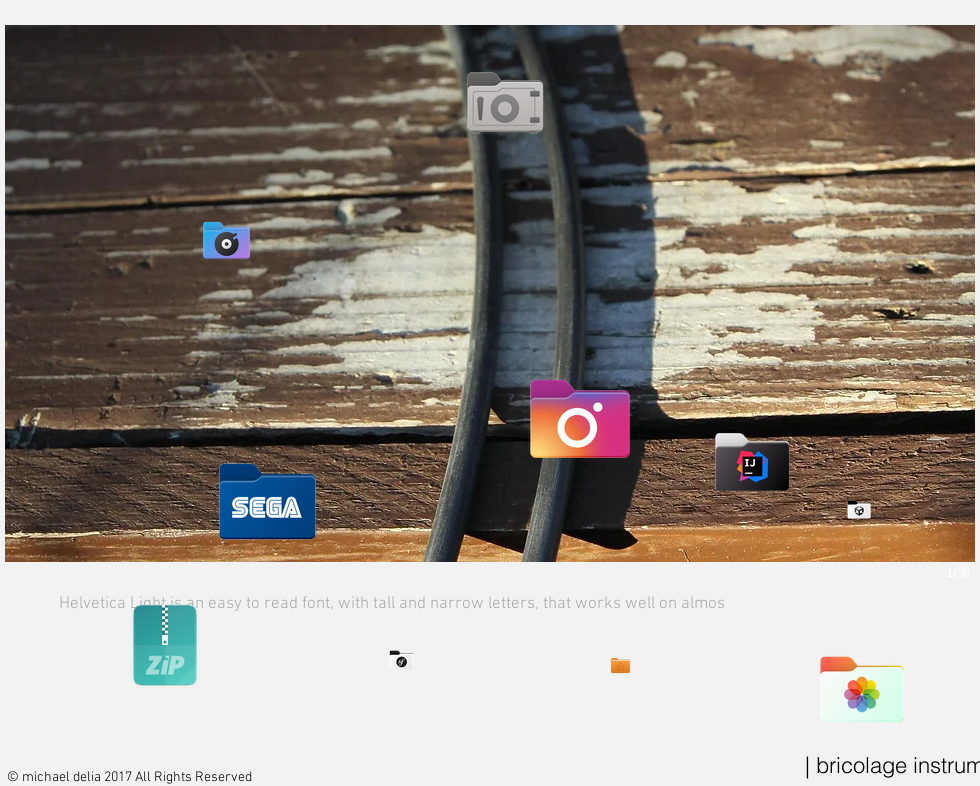 The image size is (980, 786). I want to click on open instagram media folder, so click(579, 421).